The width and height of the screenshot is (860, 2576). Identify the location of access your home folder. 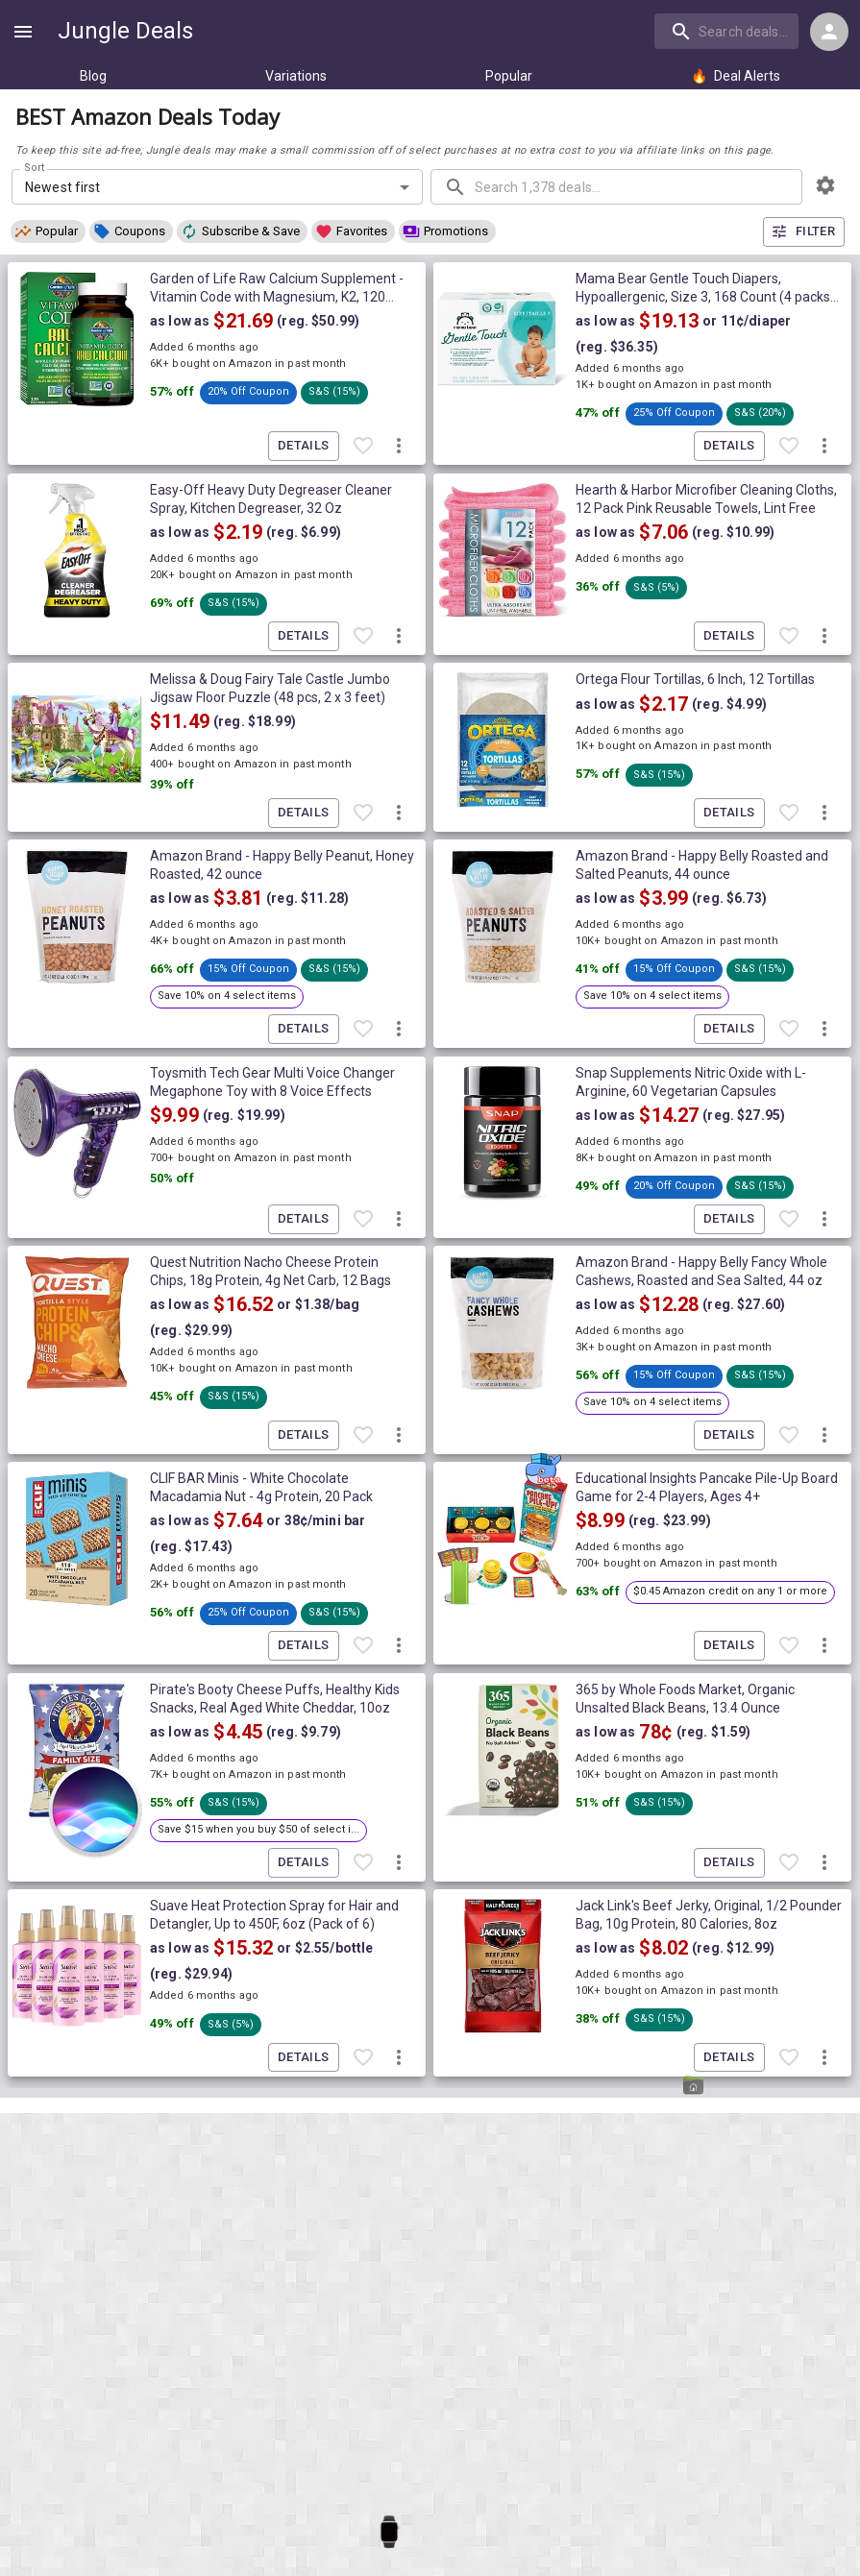
(693, 2084).